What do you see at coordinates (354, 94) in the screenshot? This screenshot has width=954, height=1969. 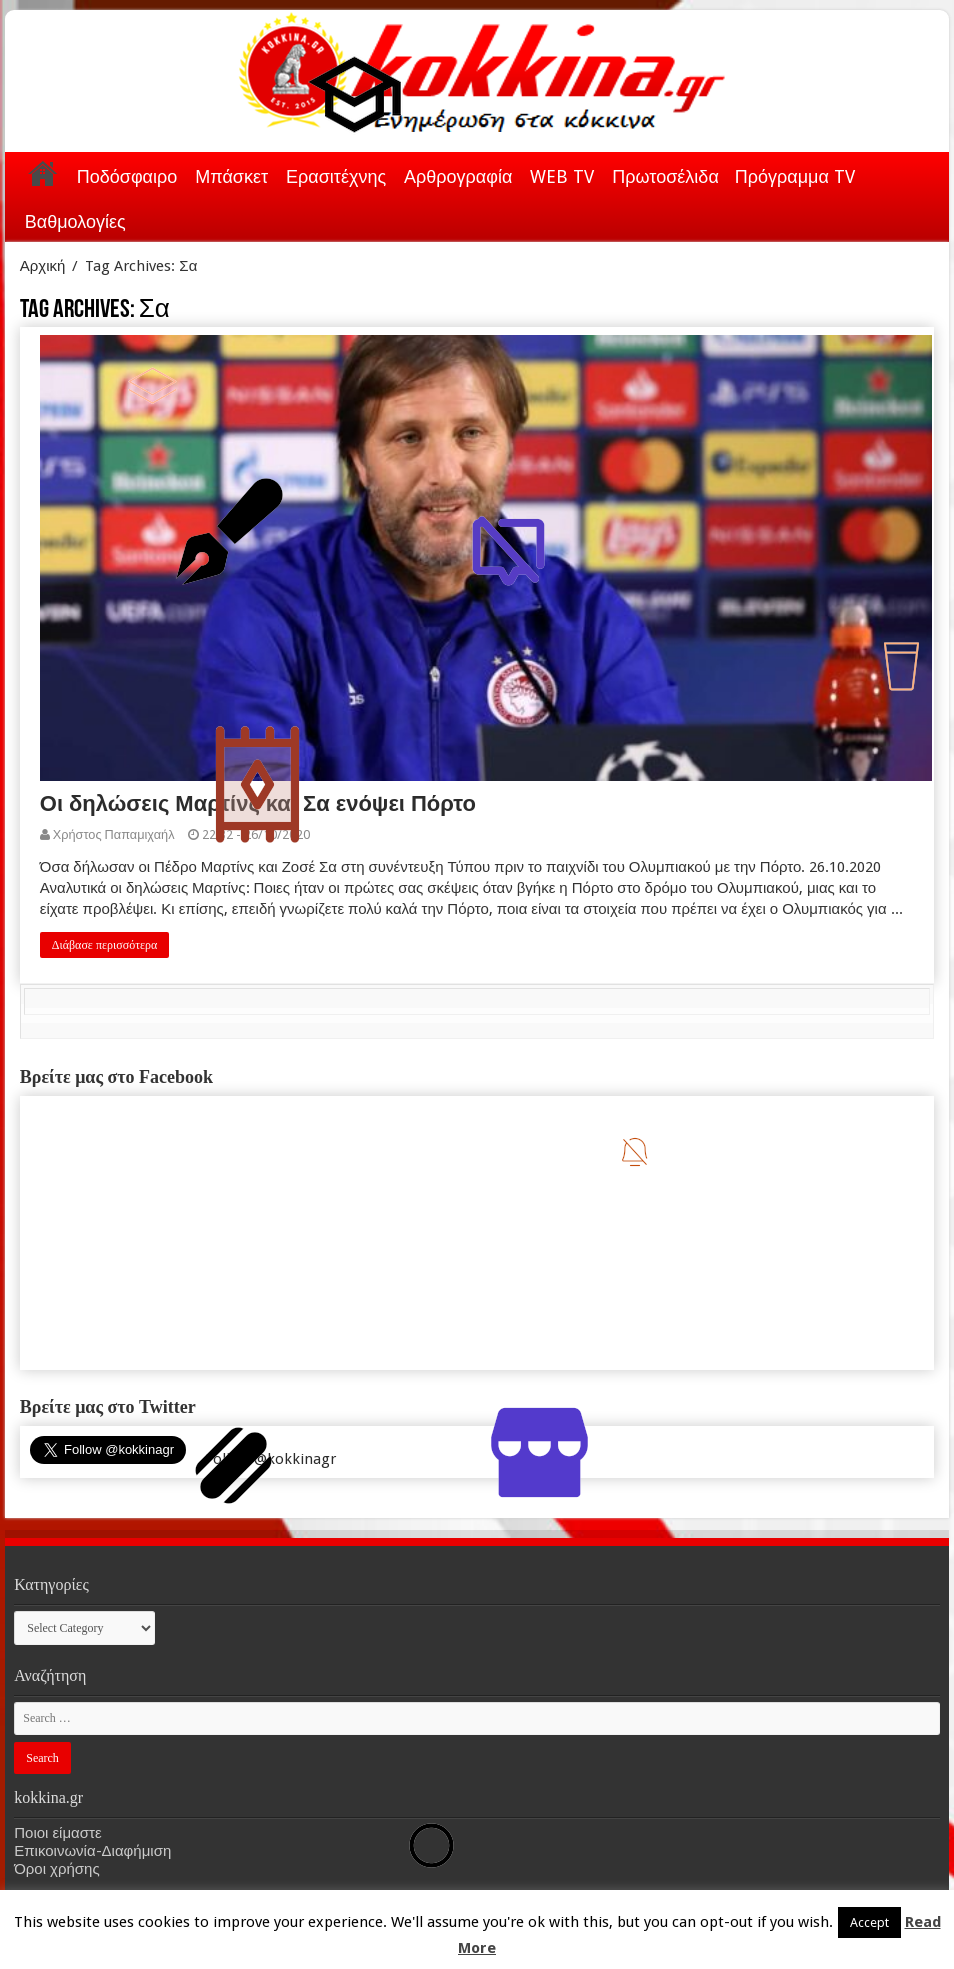 I see `access education or school-related features` at bounding box center [354, 94].